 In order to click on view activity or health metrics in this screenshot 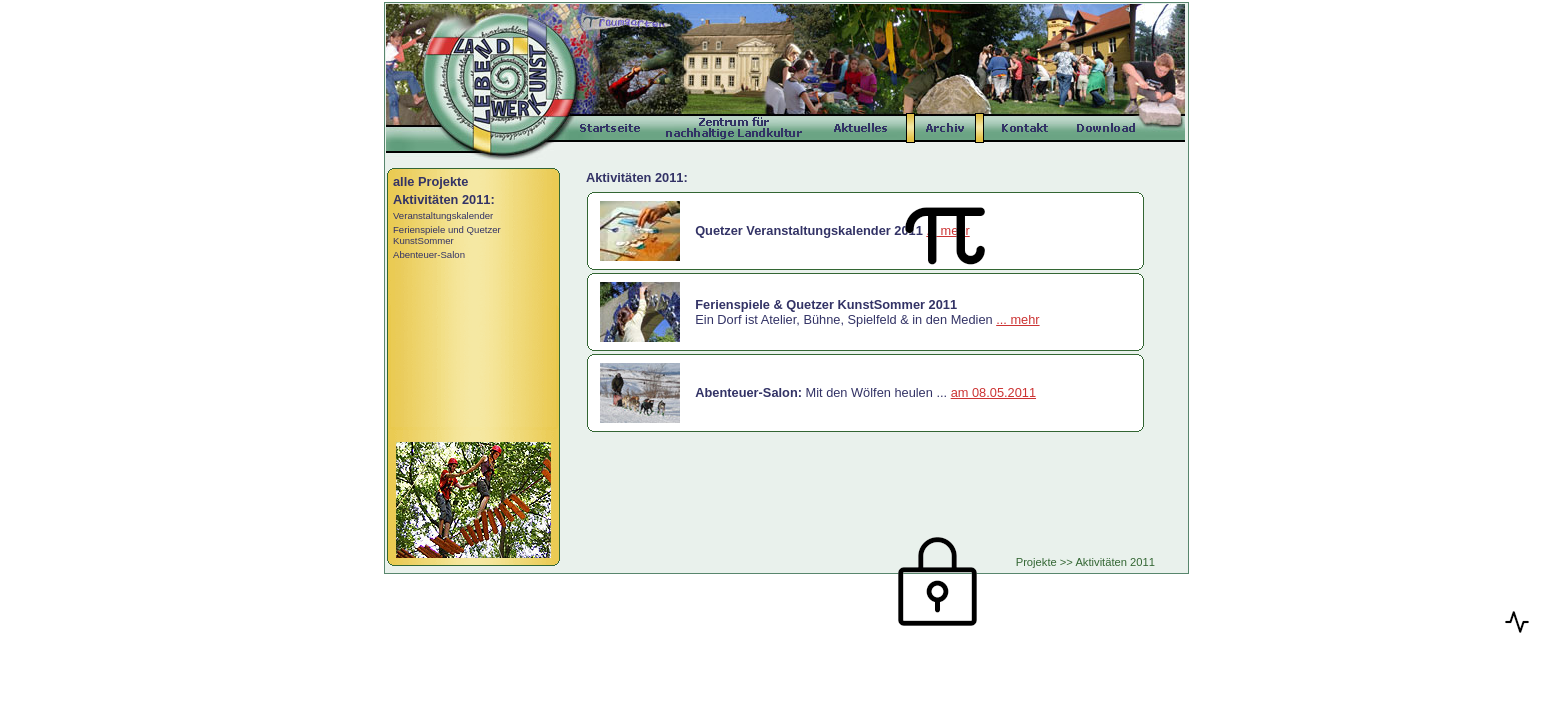, I will do `click(1517, 622)`.